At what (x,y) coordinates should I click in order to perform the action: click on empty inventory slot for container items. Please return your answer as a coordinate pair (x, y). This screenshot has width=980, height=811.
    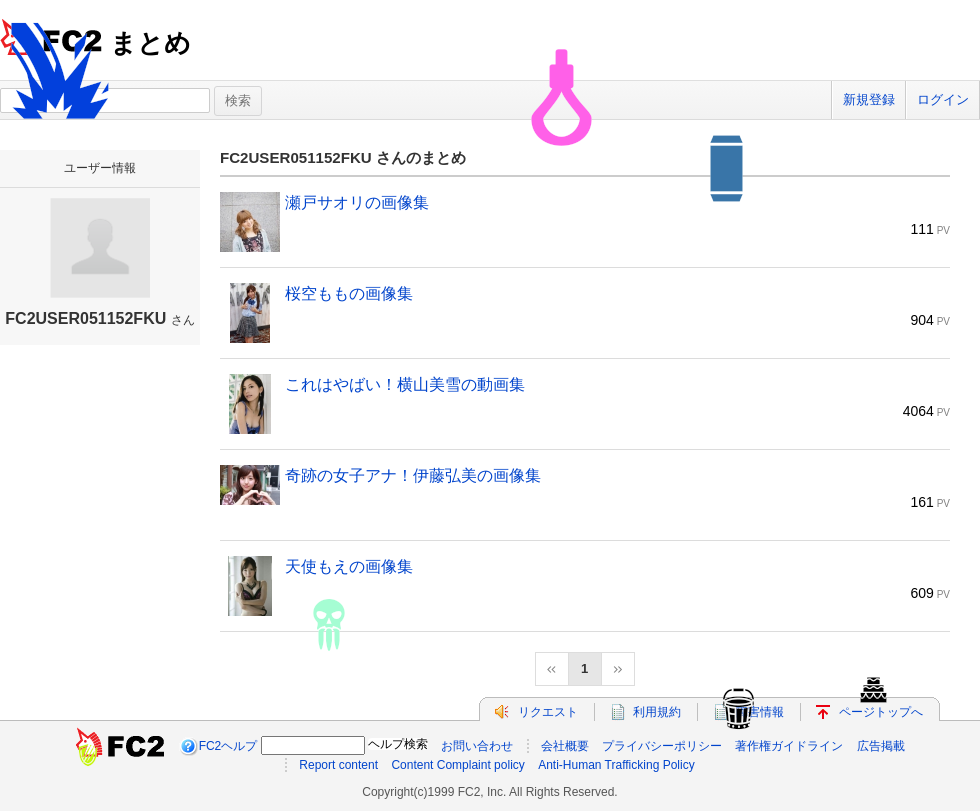
    Looking at the image, I should click on (738, 707).